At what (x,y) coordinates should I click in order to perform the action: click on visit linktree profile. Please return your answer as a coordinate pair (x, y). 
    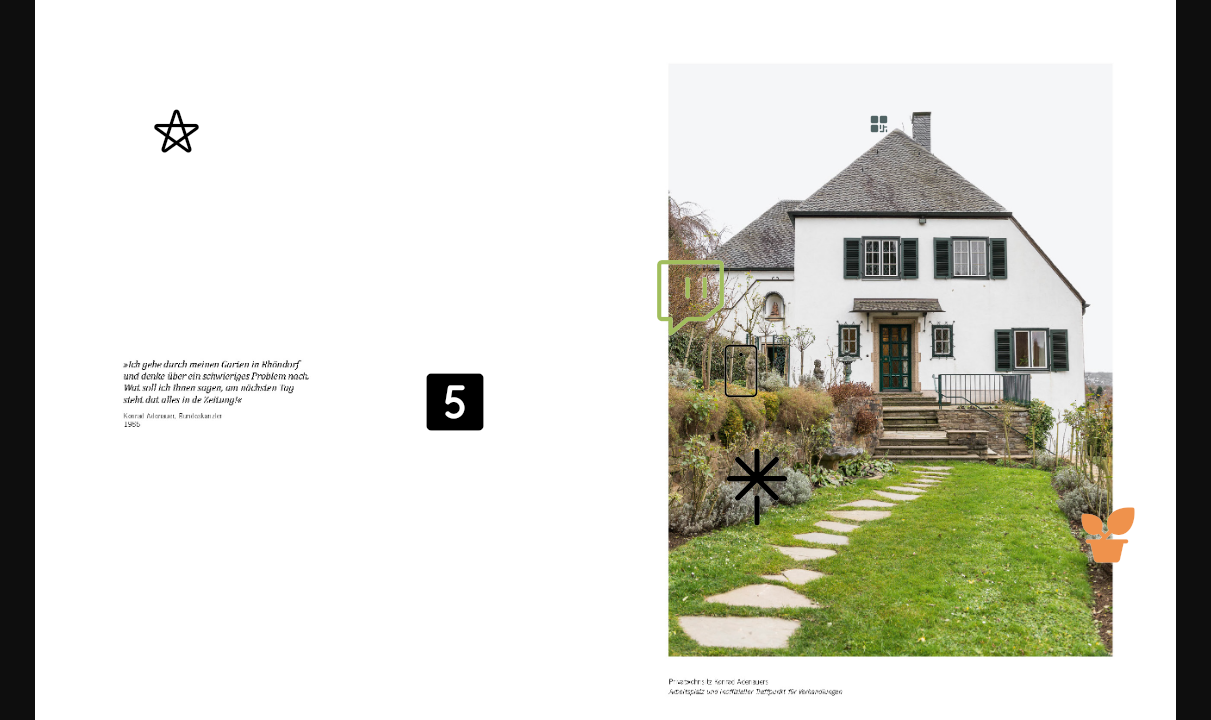
    Looking at the image, I should click on (757, 487).